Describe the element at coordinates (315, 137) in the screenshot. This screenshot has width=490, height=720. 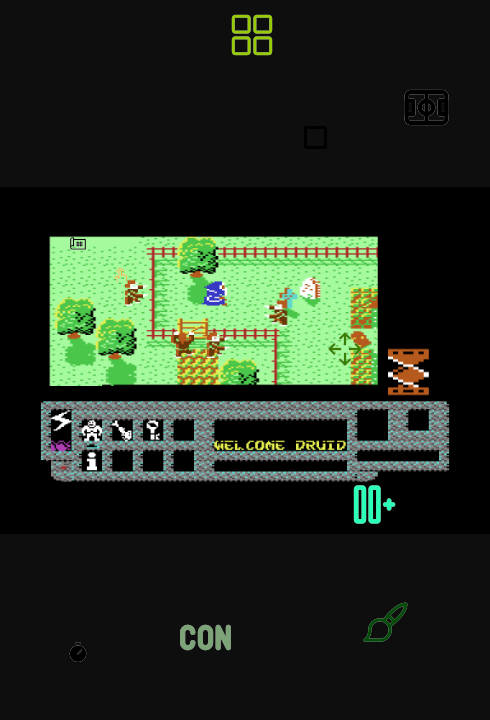
I see `crop image to square aspect ratio` at that location.